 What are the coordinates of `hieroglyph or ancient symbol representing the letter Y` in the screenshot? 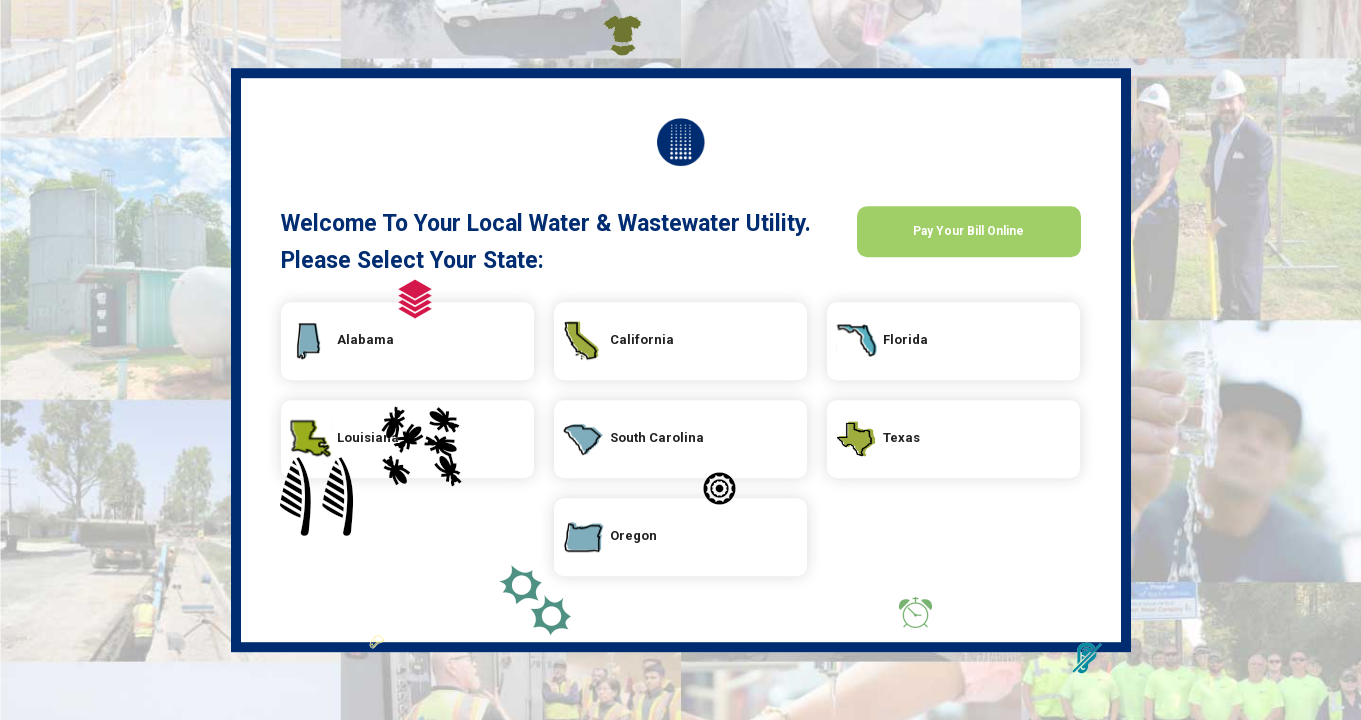 It's located at (316, 496).